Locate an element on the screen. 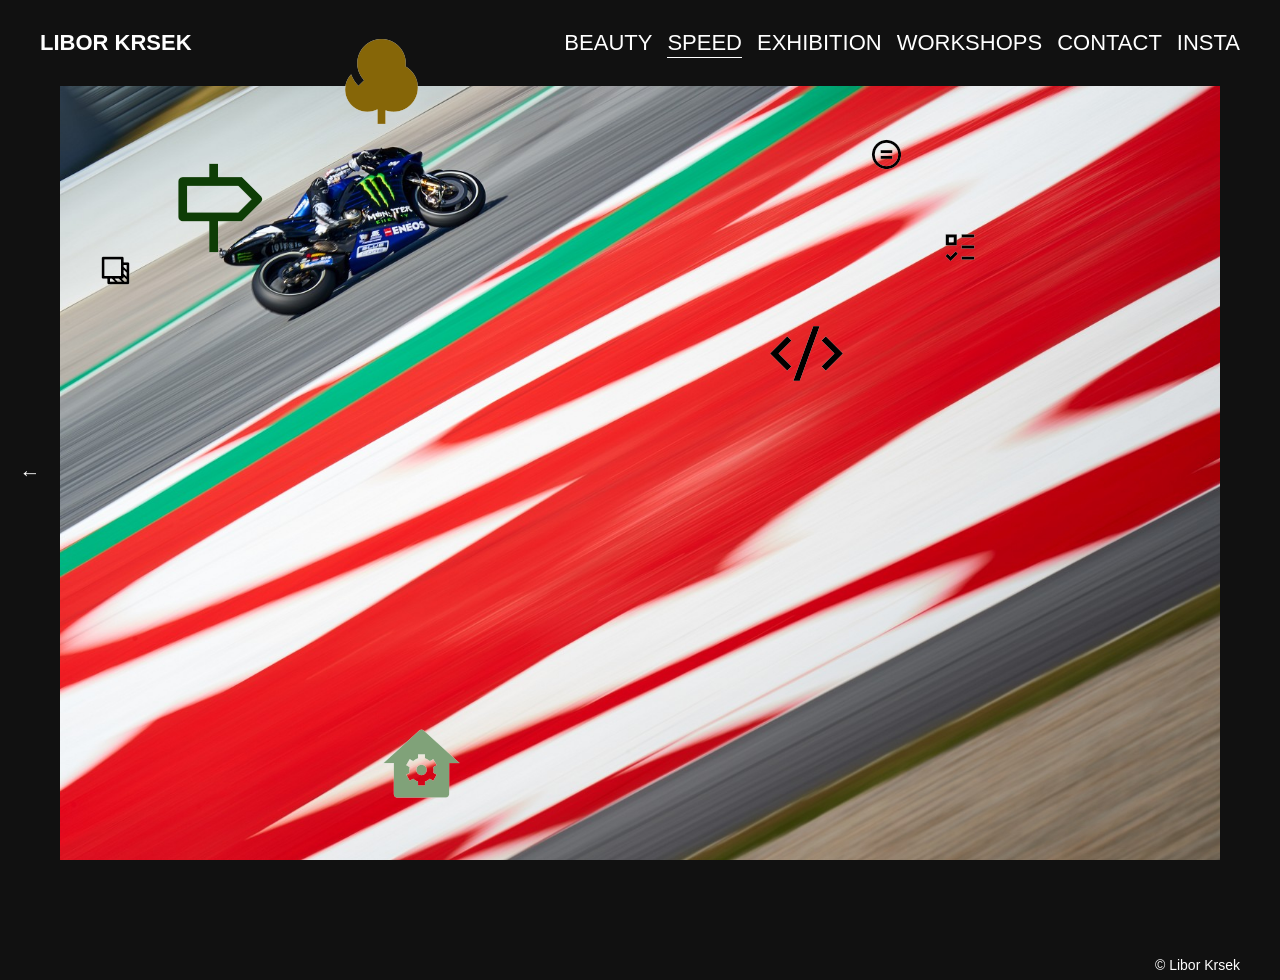  view or edit source code is located at coordinates (806, 353).